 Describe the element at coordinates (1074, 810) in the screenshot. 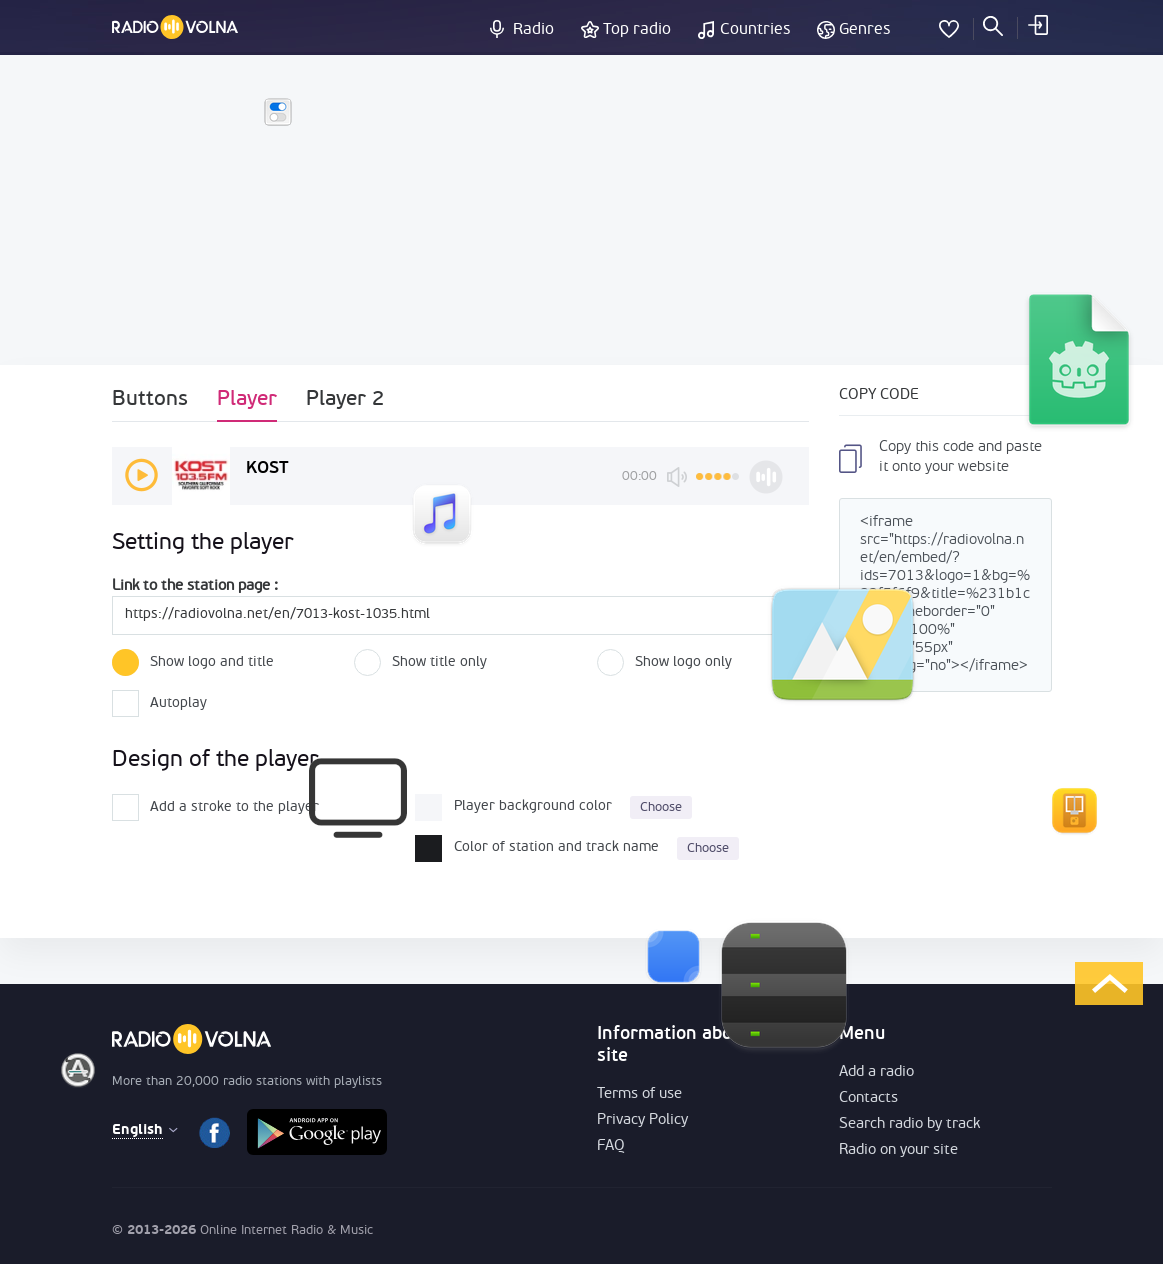

I see `open Piper mouse configuration app` at that location.